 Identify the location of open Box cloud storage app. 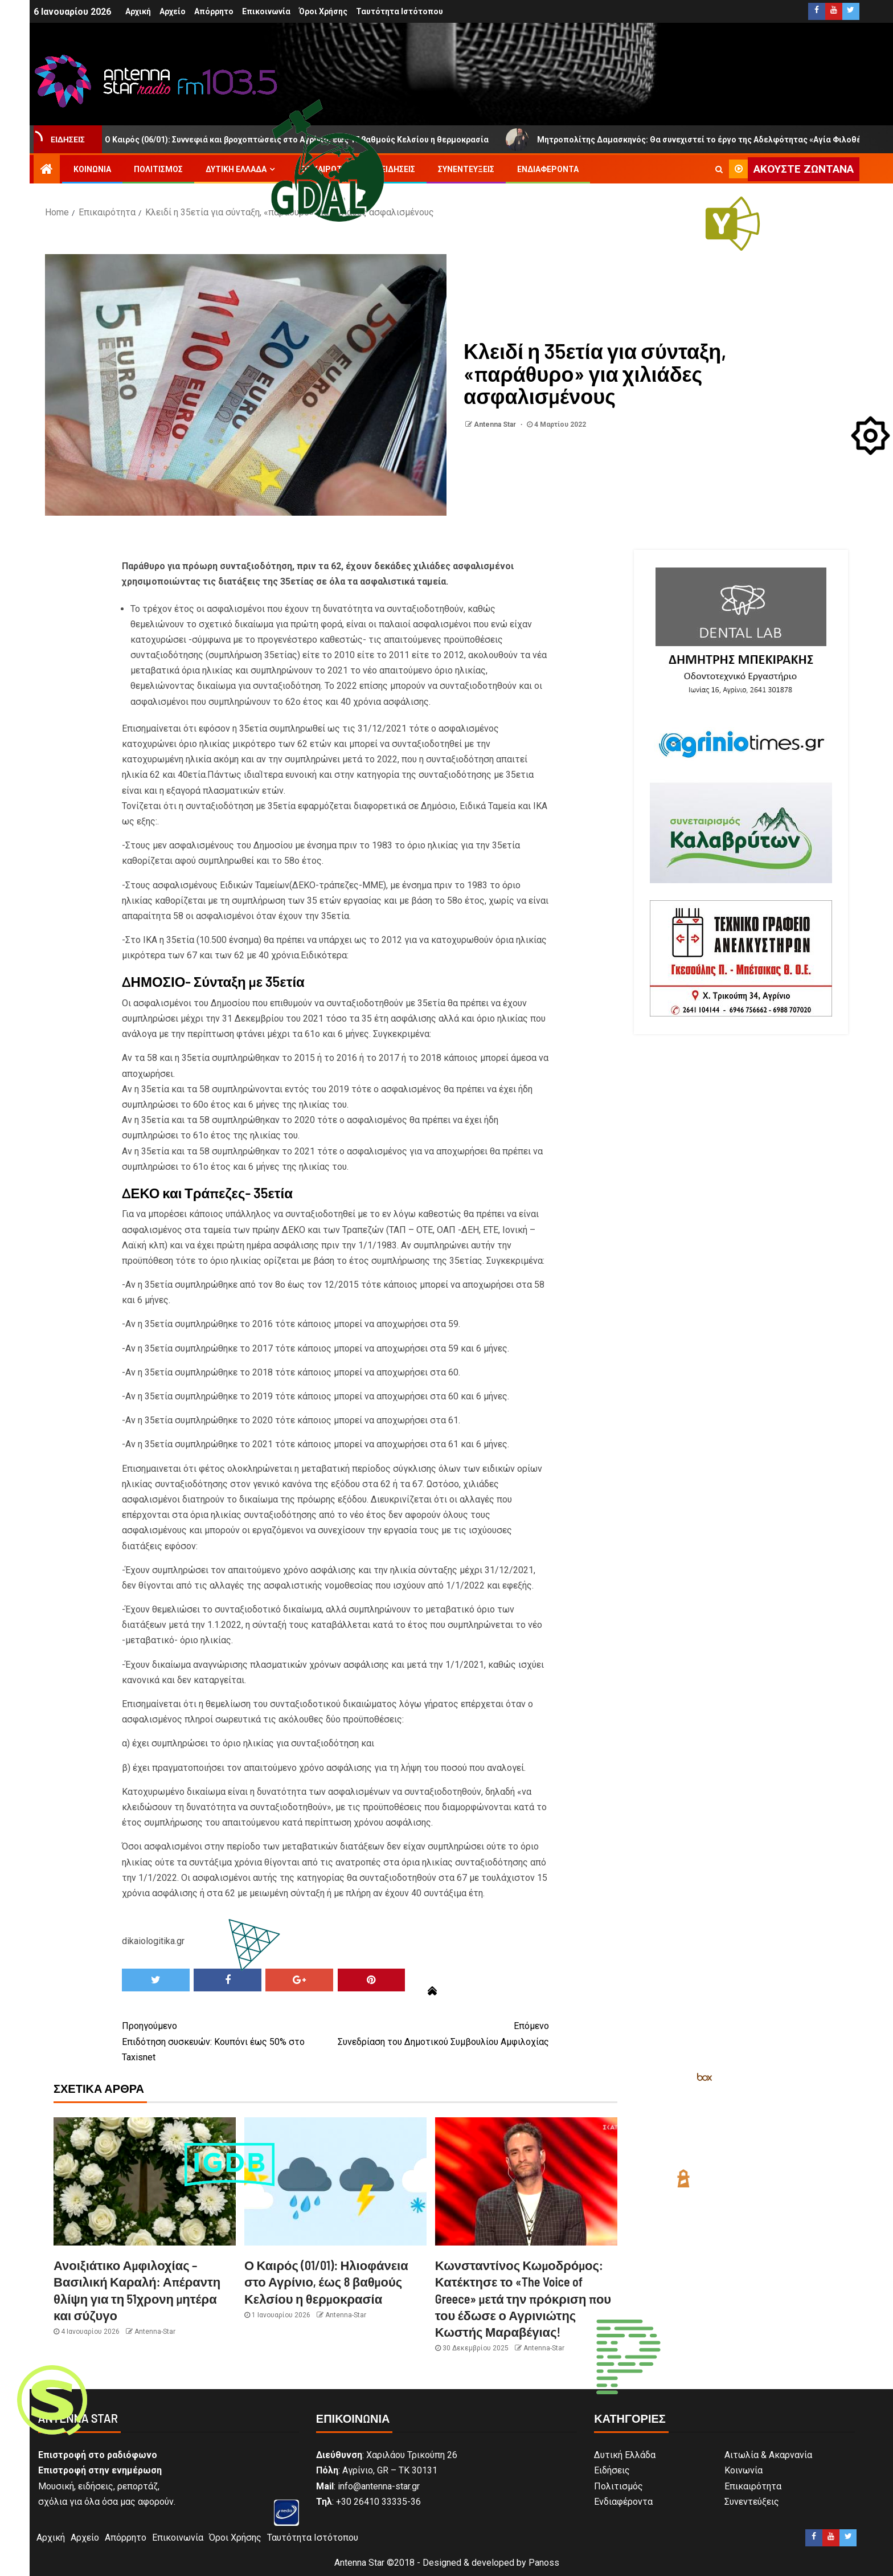
(704, 2077).